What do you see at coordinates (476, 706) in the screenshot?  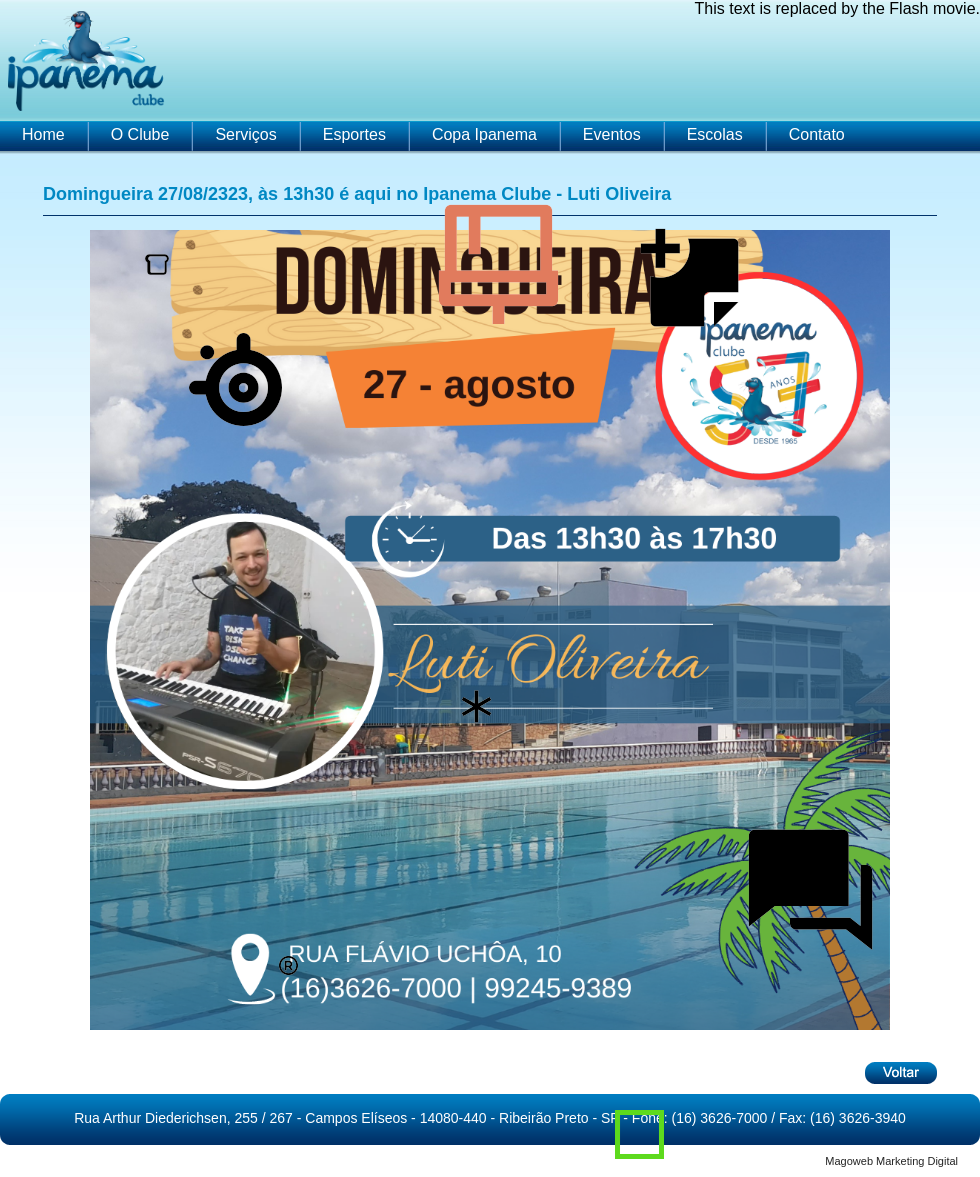 I see `indicates a required field in a form` at bounding box center [476, 706].